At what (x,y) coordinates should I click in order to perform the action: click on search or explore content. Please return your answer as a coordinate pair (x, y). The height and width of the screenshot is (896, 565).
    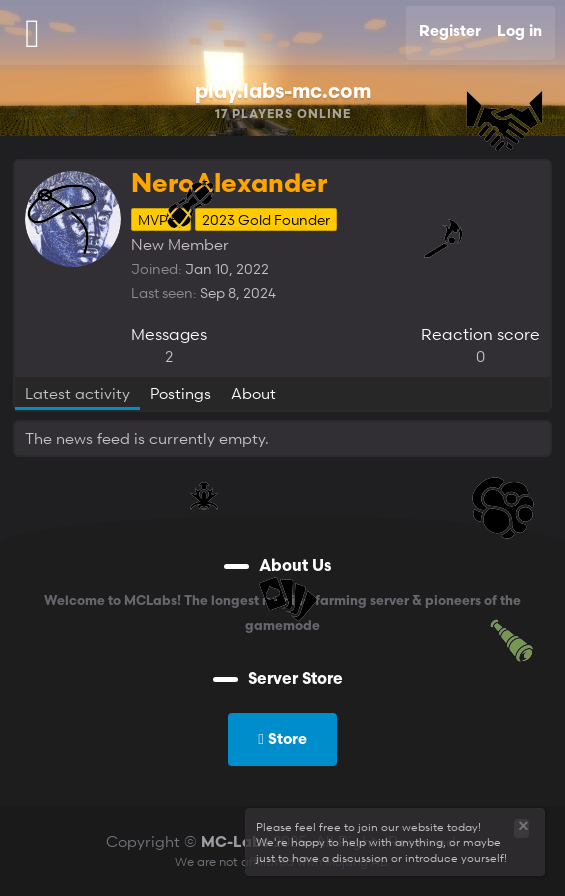
    Looking at the image, I should click on (511, 640).